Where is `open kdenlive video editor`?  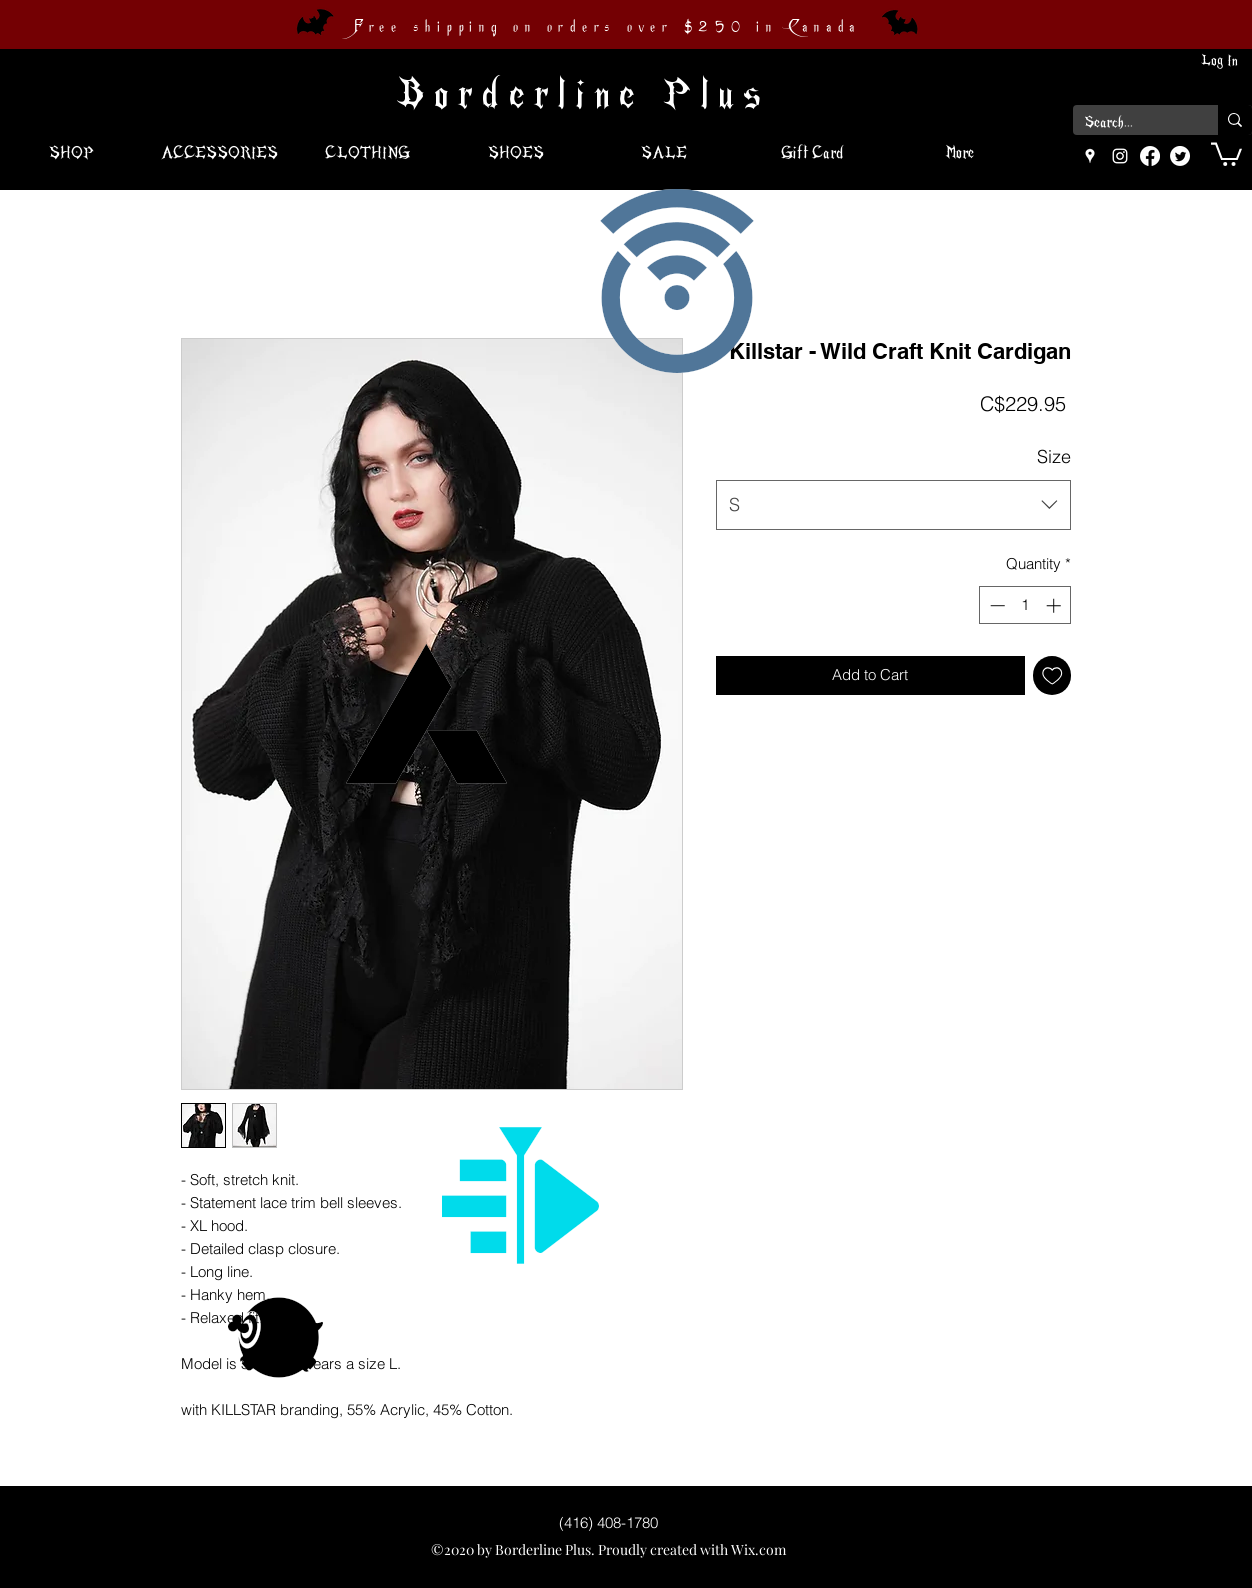
open kdenlive video editor is located at coordinates (520, 1195).